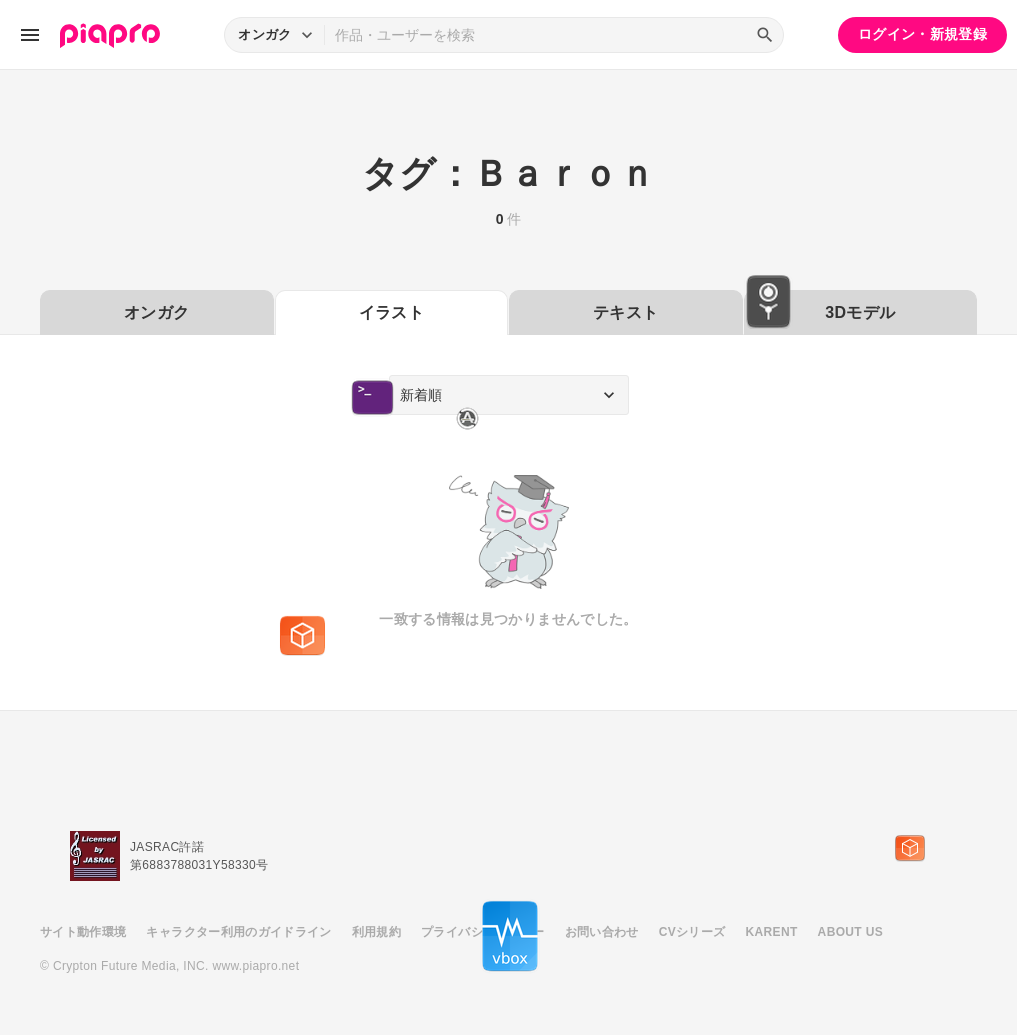 The width and height of the screenshot is (1017, 1035). I want to click on open the backups application, so click(768, 301).